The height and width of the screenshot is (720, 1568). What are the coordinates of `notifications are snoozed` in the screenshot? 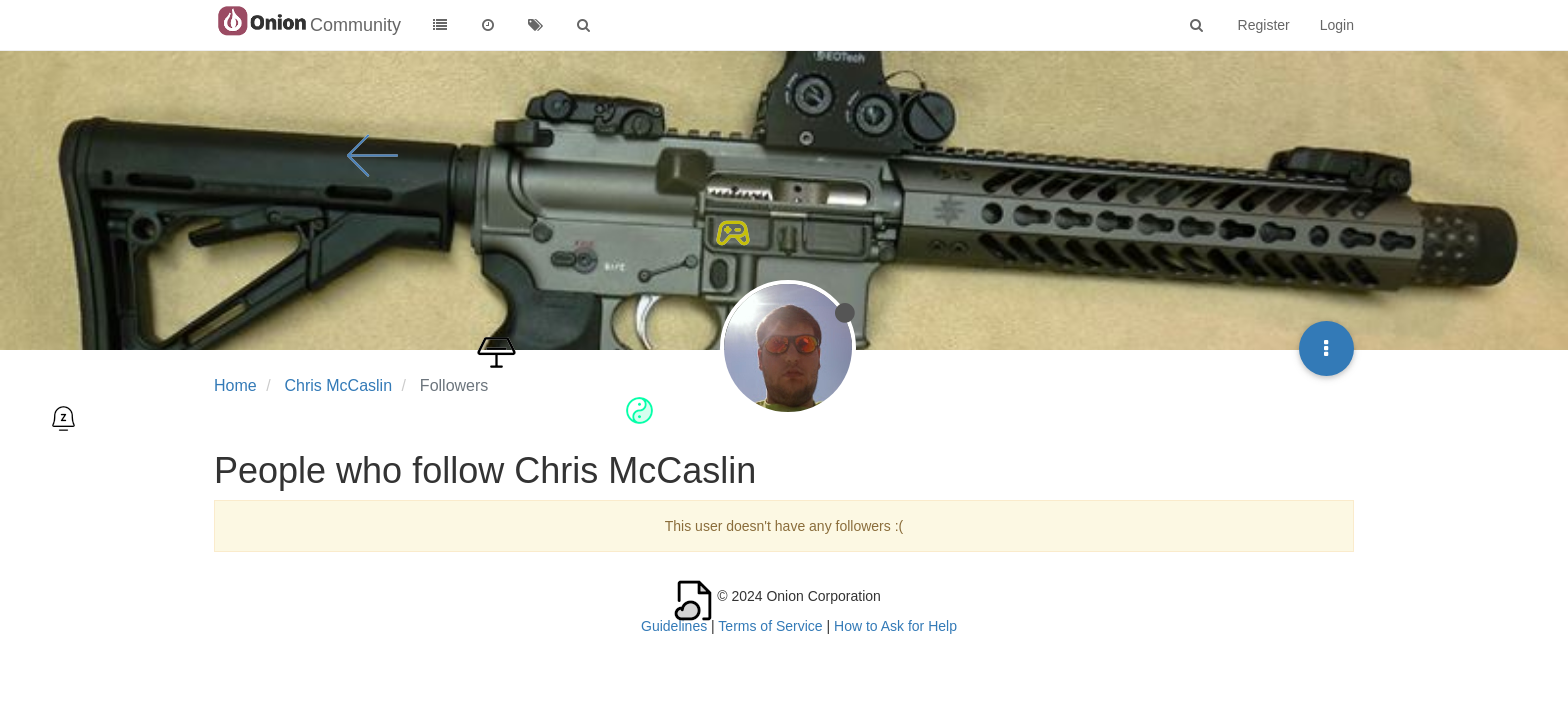 It's located at (63, 418).